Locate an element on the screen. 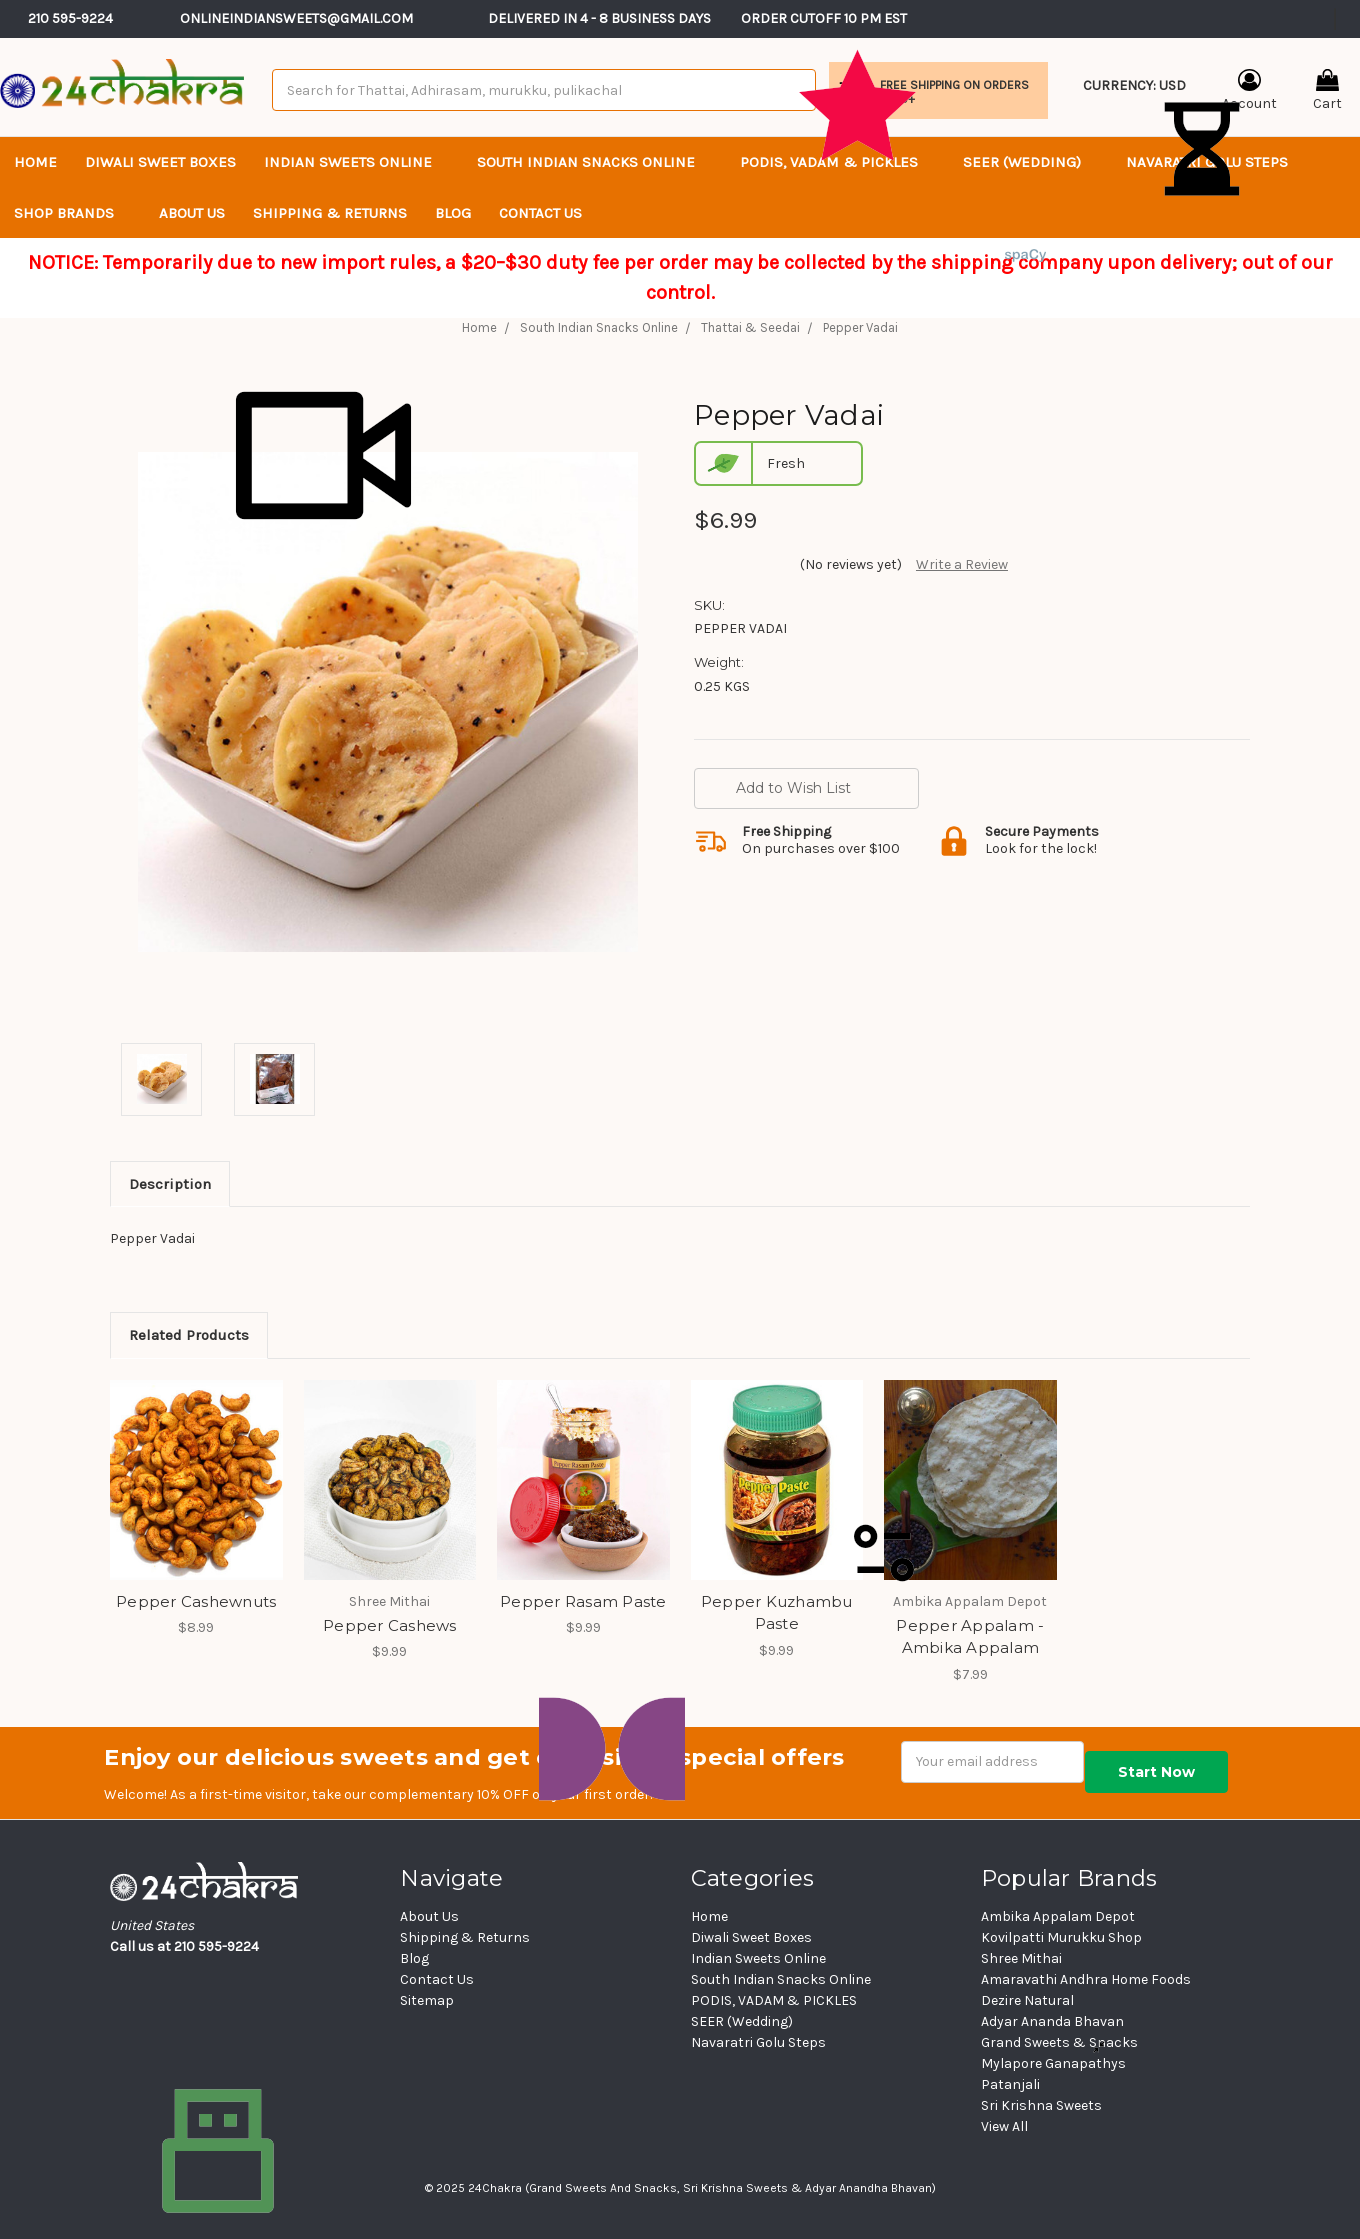  add to favorites is located at coordinates (857, 108).